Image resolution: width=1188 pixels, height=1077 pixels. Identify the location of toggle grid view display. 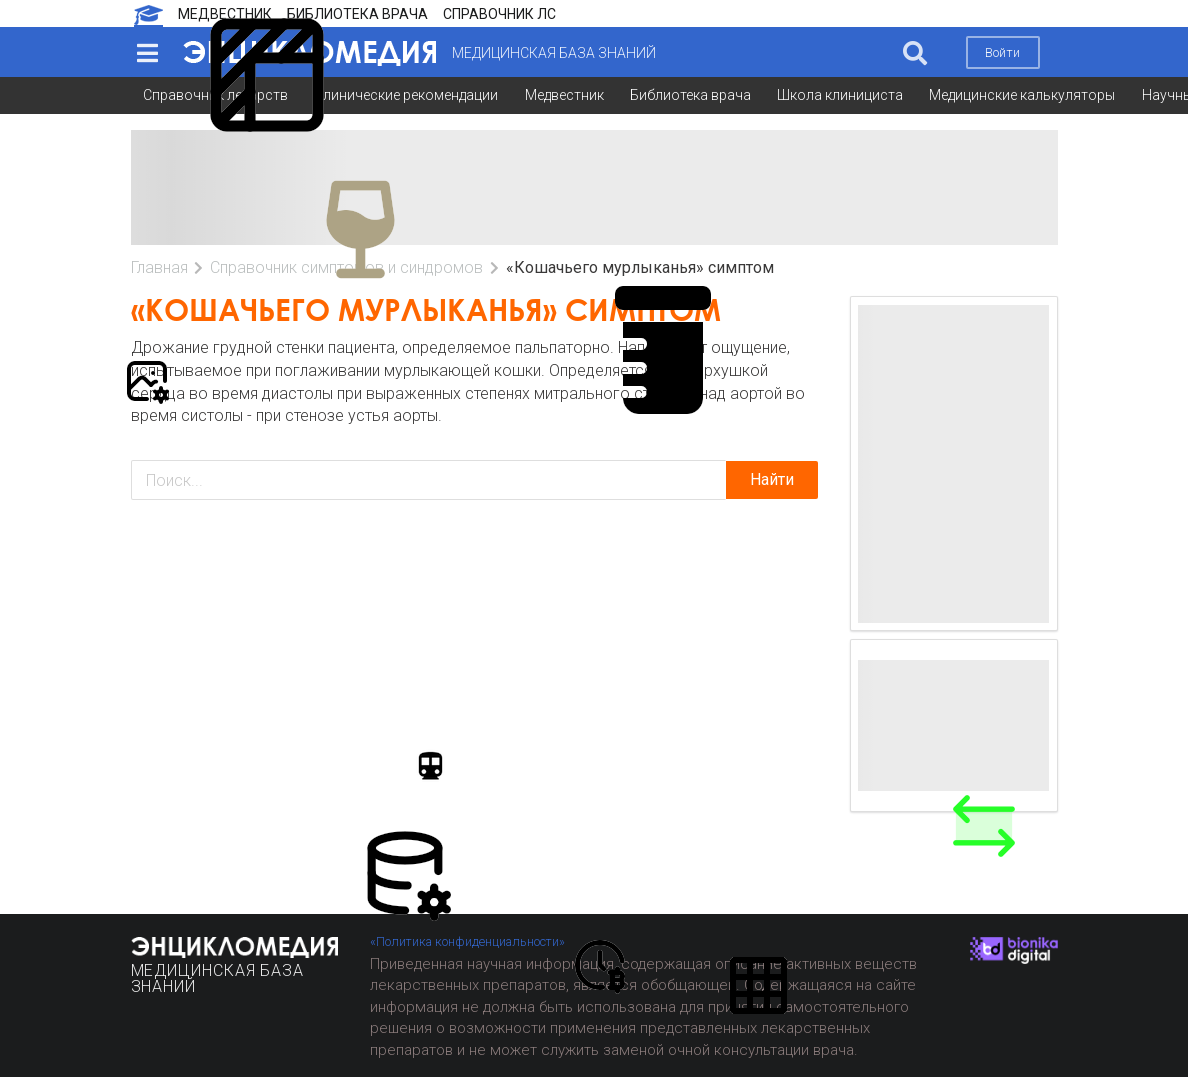
(758, 985).